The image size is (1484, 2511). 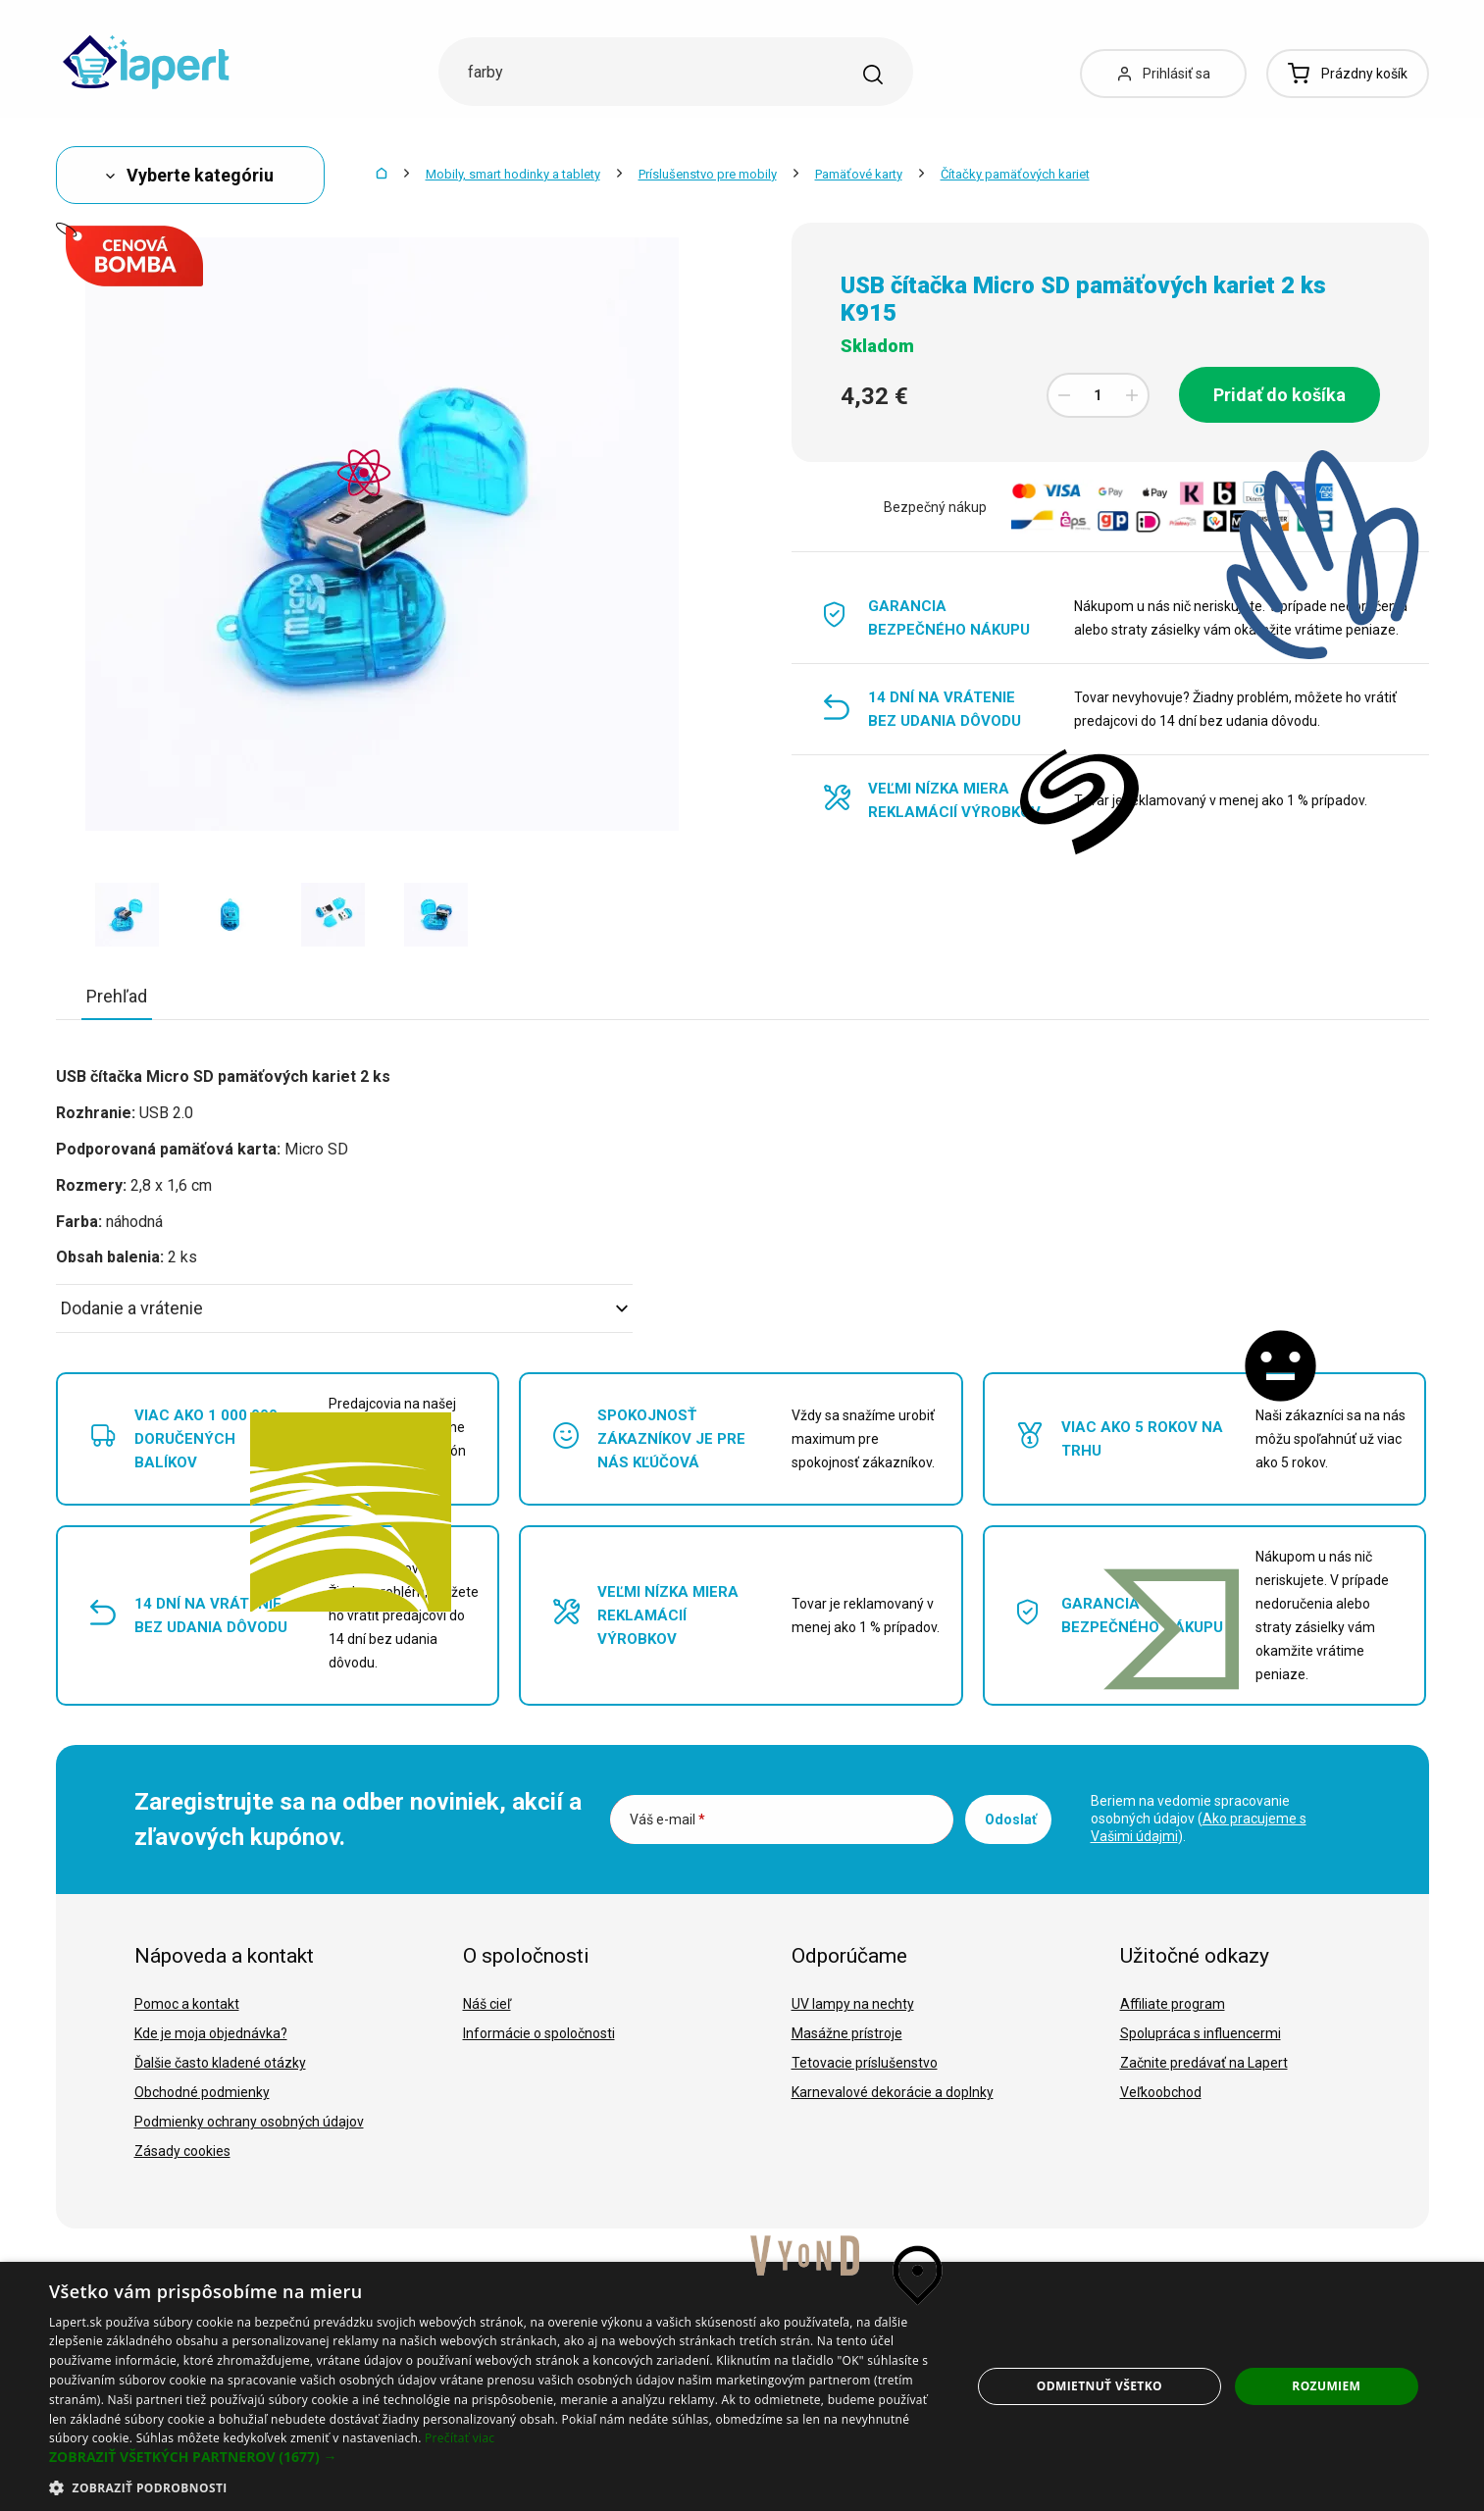 What do you see at coordinates (1280, 1365) in the screenshot?
I see `indicates neutral feedback or rating` at bounding box center [1280, 1365].